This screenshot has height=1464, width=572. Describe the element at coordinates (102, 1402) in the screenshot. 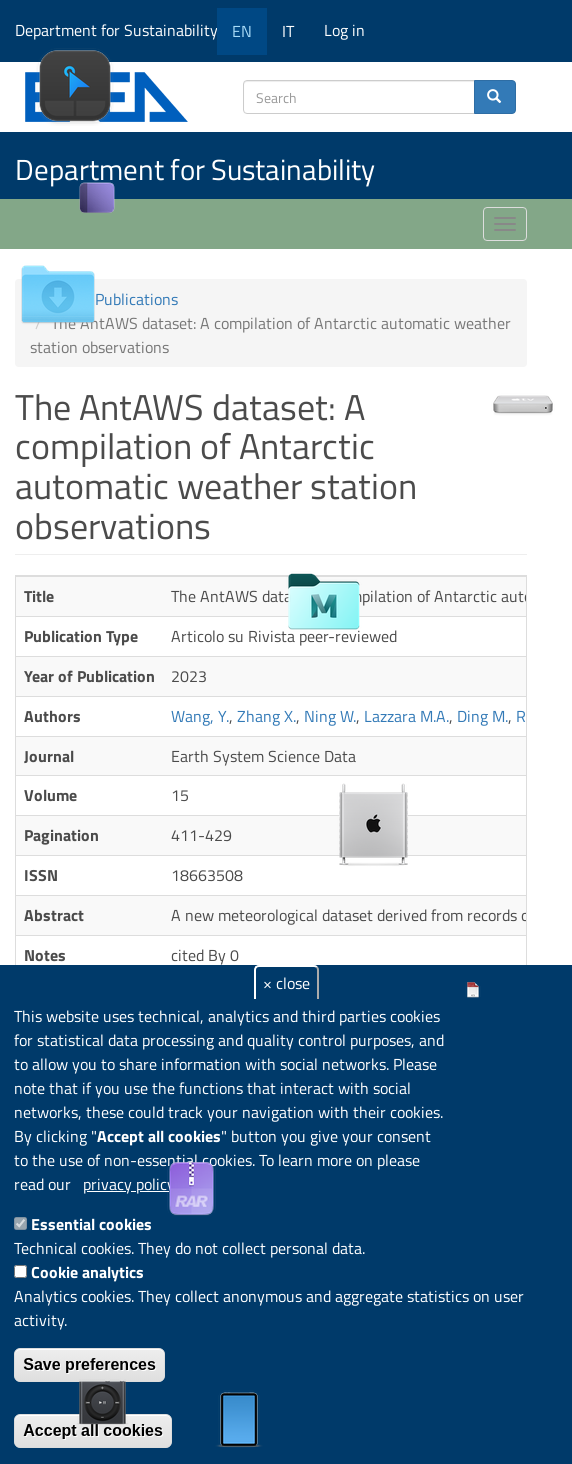

I see `access ipod shuffle device settings` at that location.